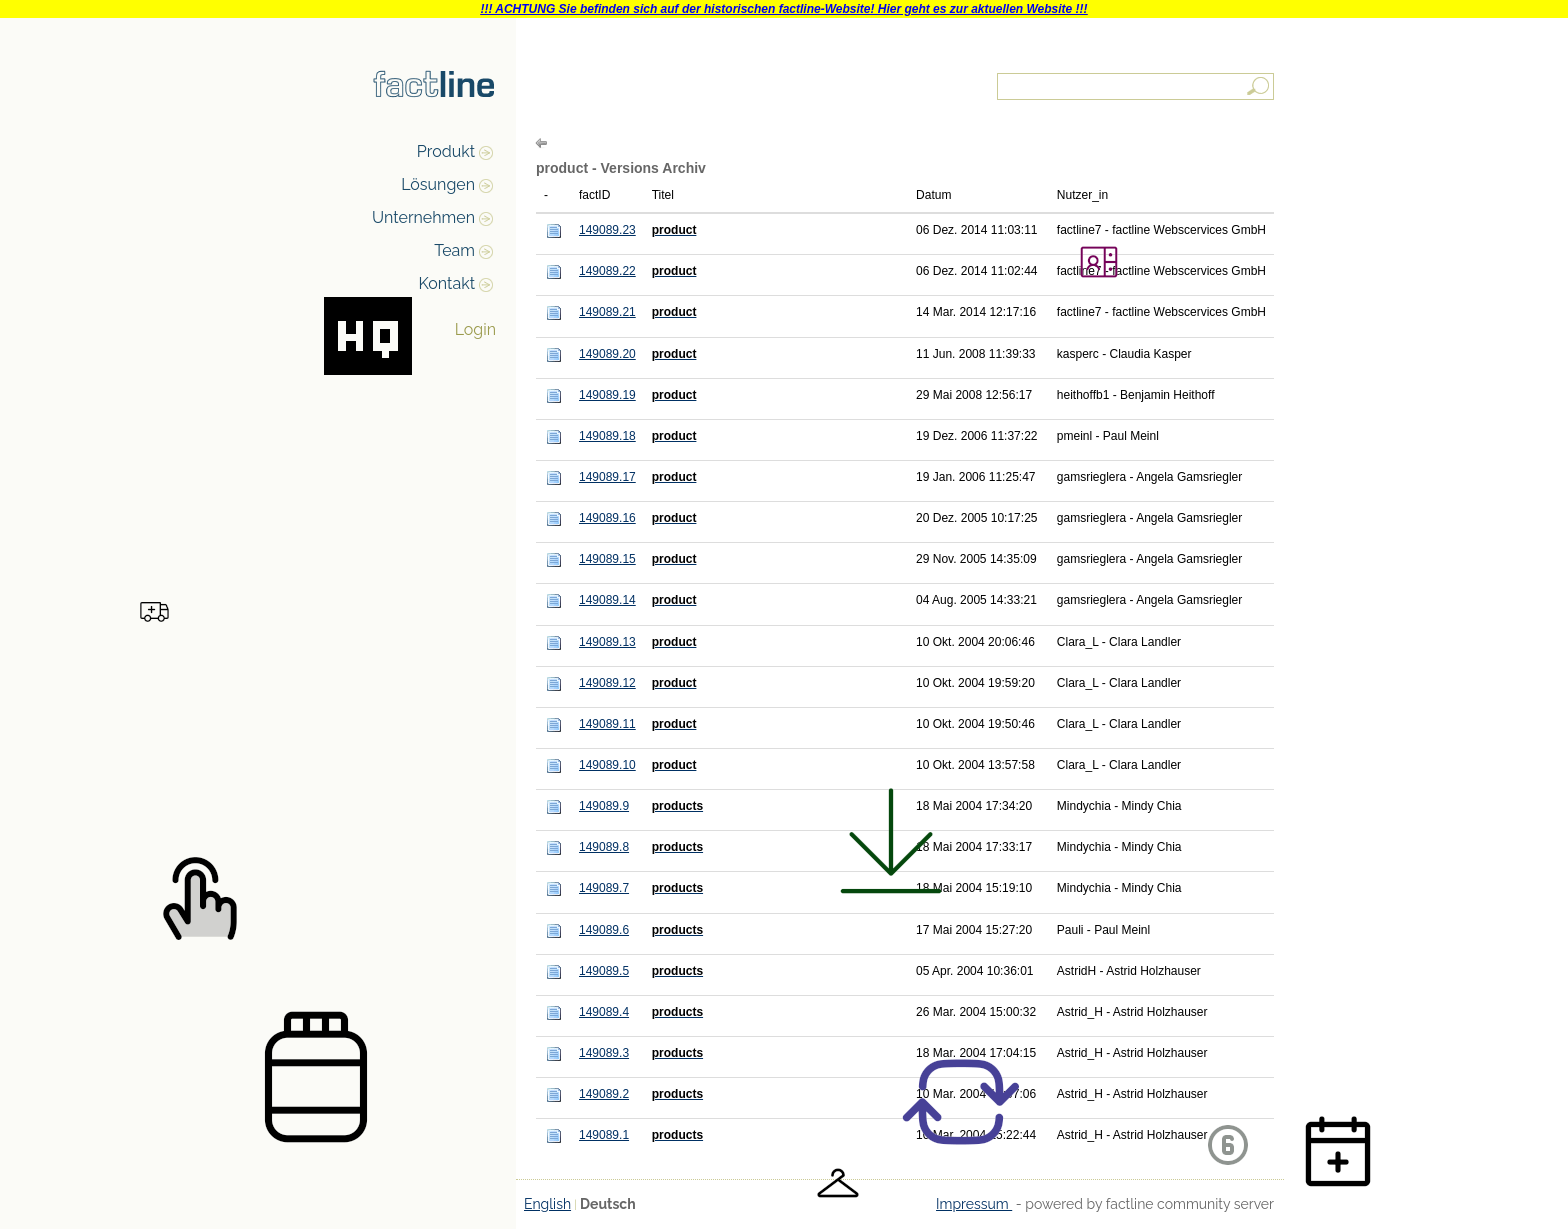  Describe the element at coordinates (891, 843) in the screenshot. I see `download a file or document` at that location.